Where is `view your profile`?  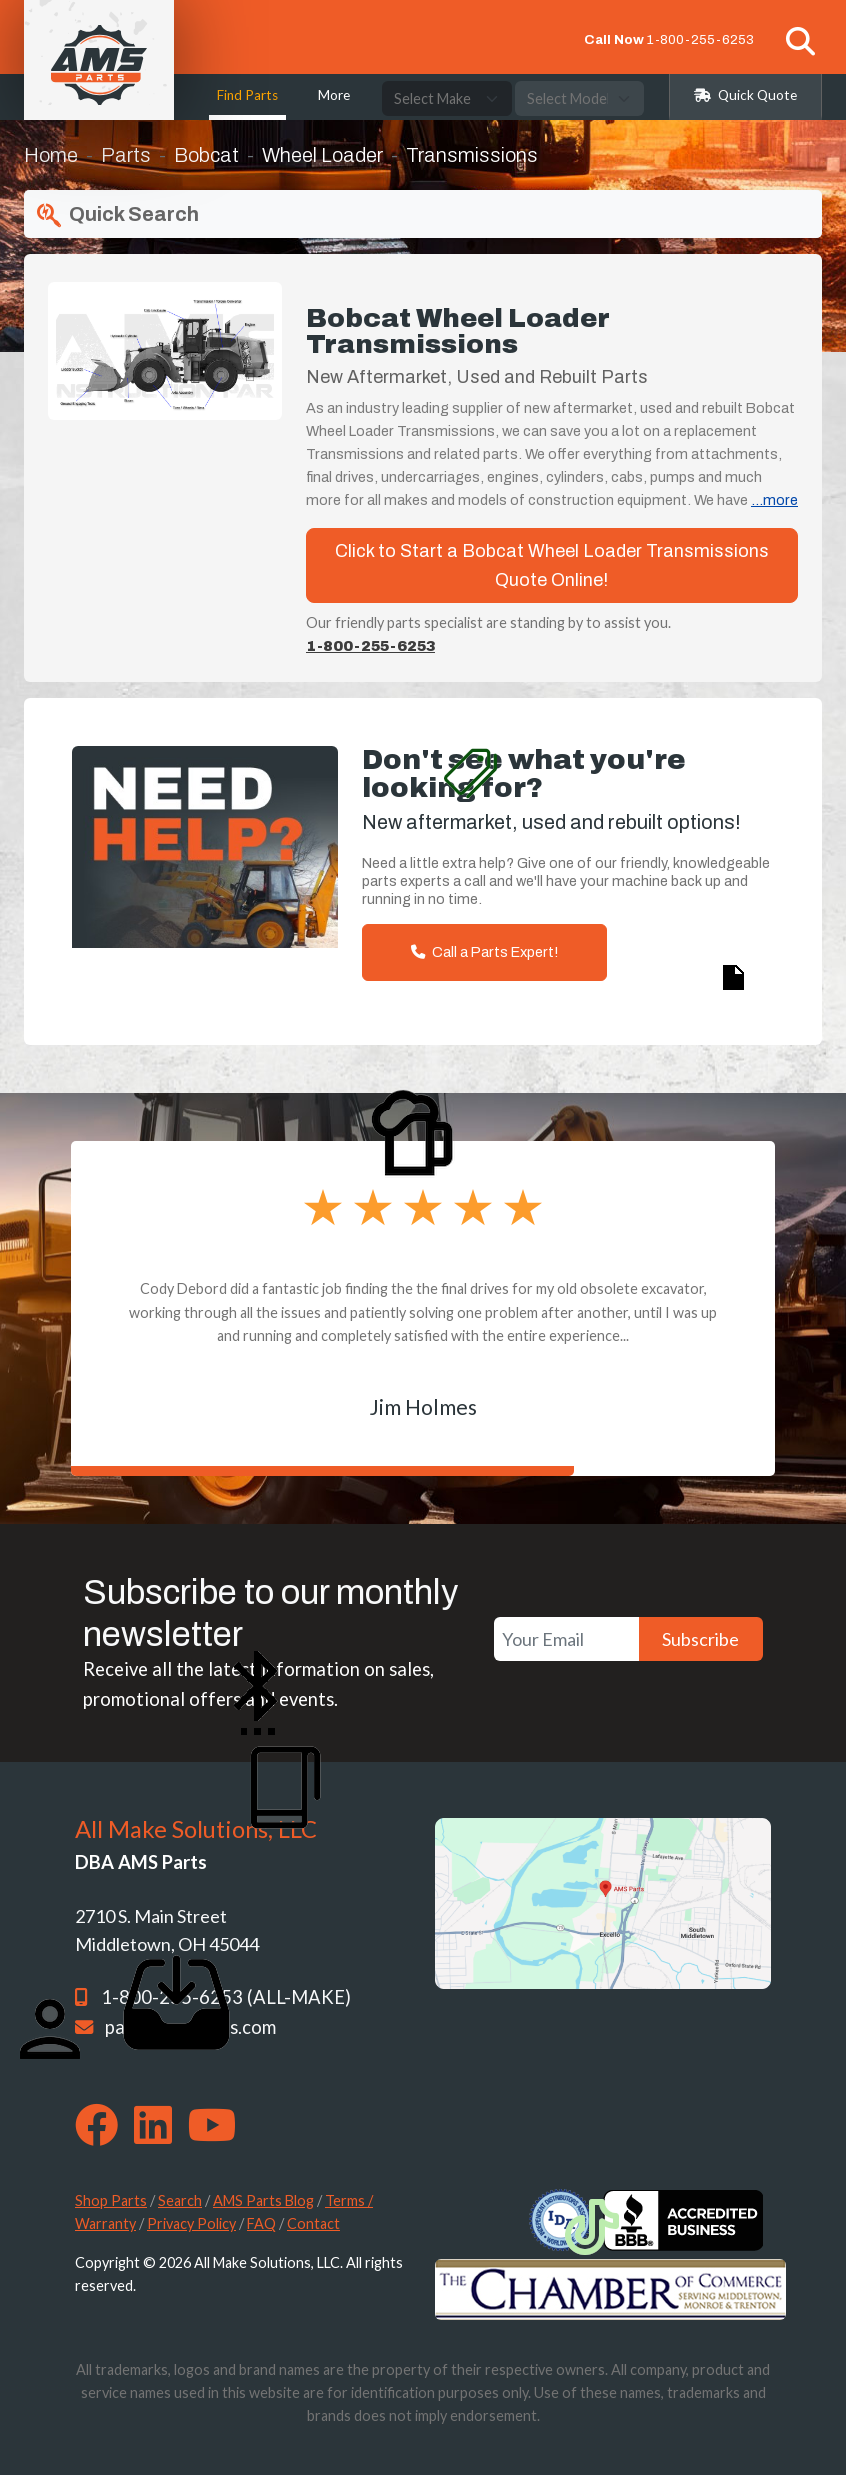
view your profile is located at coordinates (50, 2029).